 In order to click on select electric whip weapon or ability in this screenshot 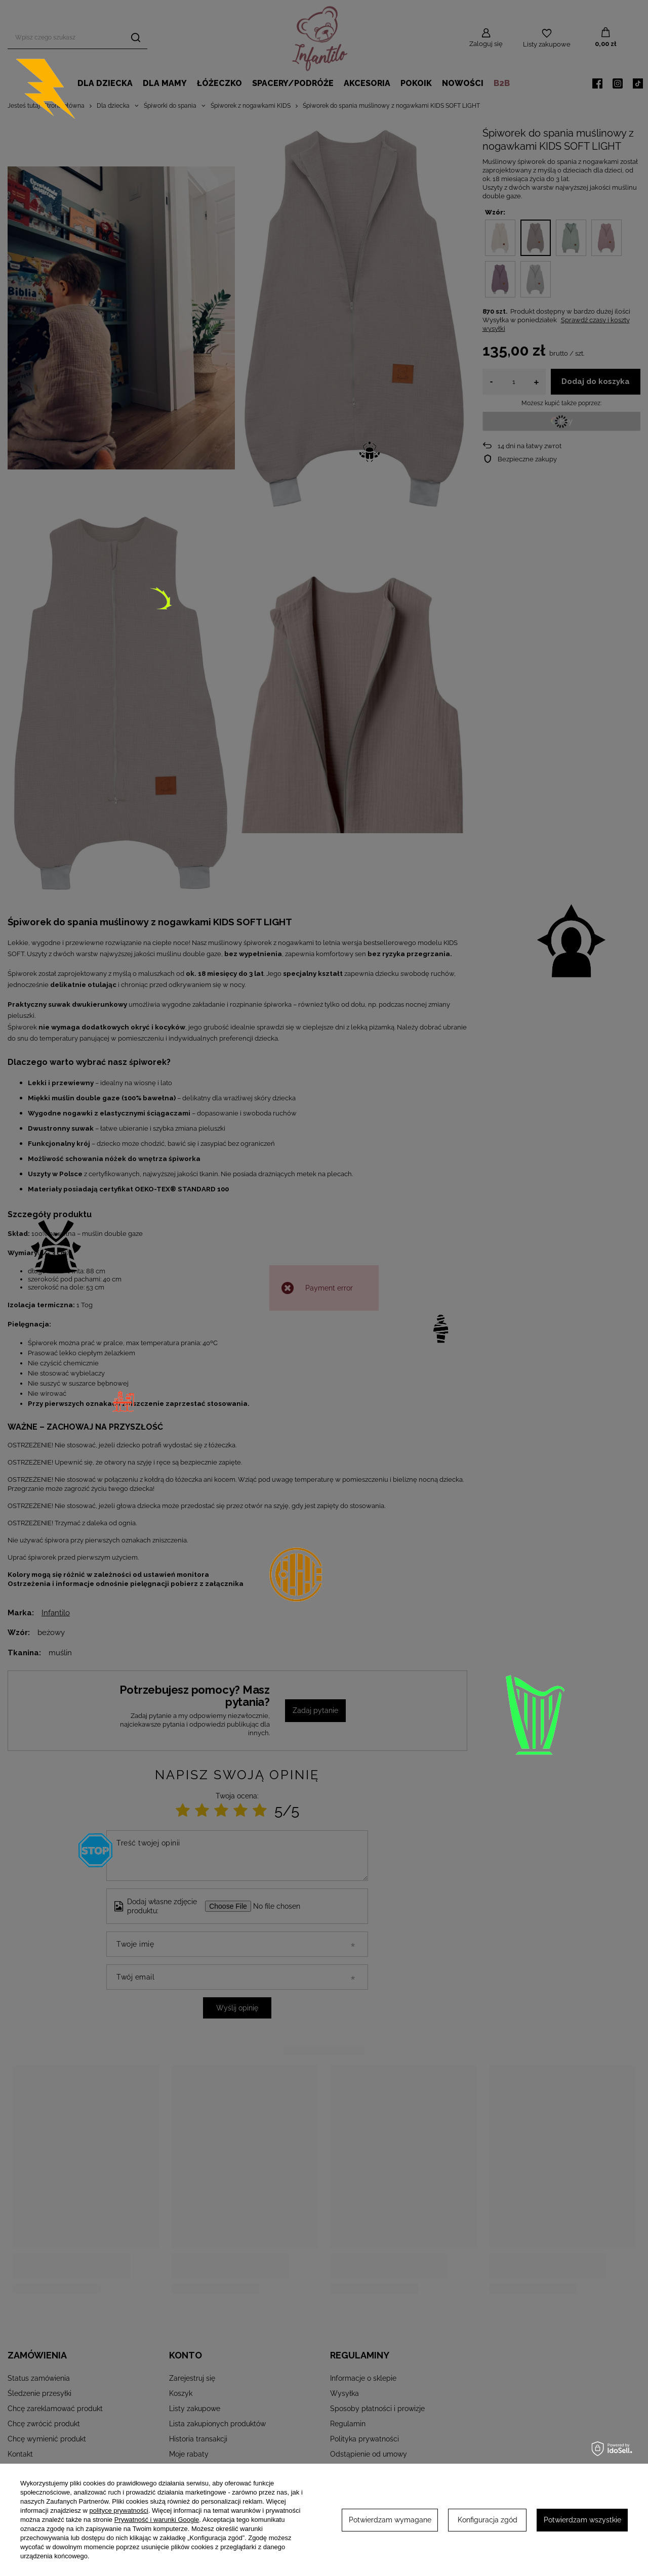, I will do `click(160, 598)`.